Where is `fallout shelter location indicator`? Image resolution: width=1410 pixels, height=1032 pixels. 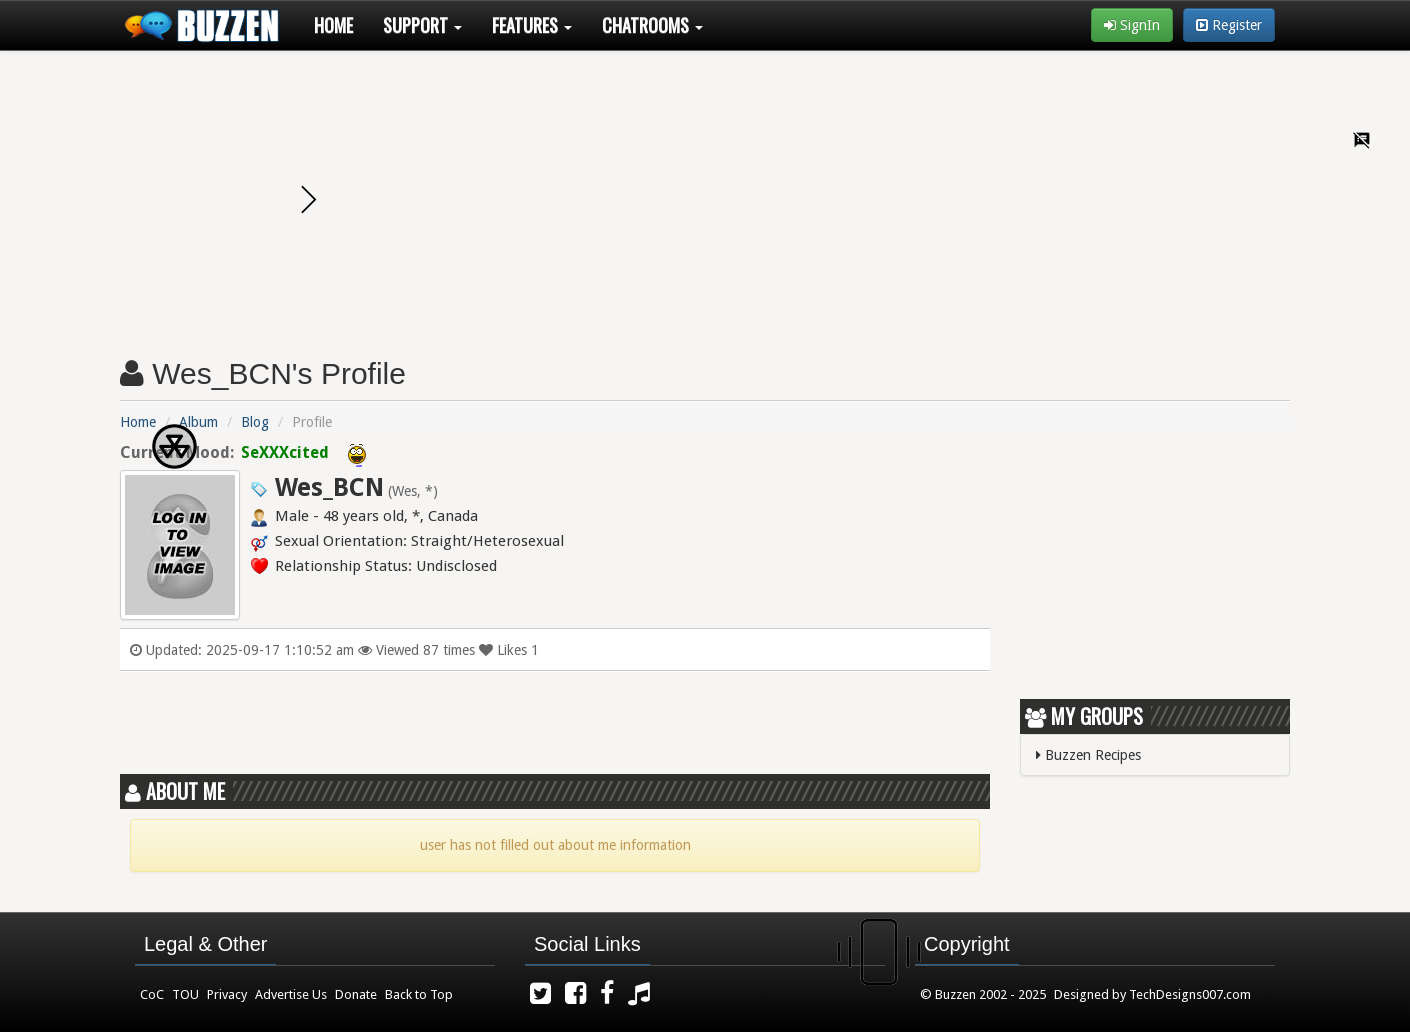 fallout shelter location indicator is located at coordinates (174, 446).